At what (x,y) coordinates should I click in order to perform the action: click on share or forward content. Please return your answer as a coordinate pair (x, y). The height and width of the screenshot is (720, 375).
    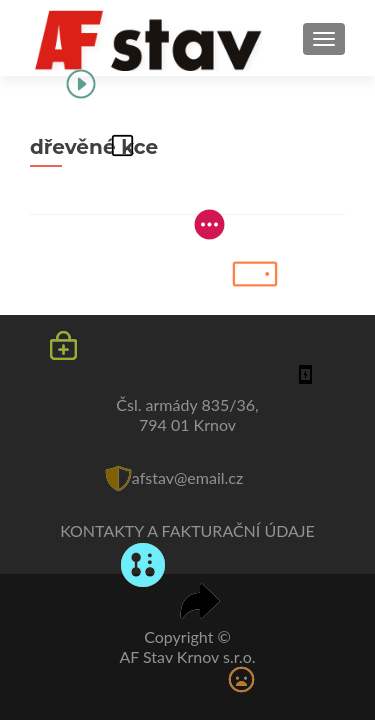
    Looking at the image, I should click on (200, 601).